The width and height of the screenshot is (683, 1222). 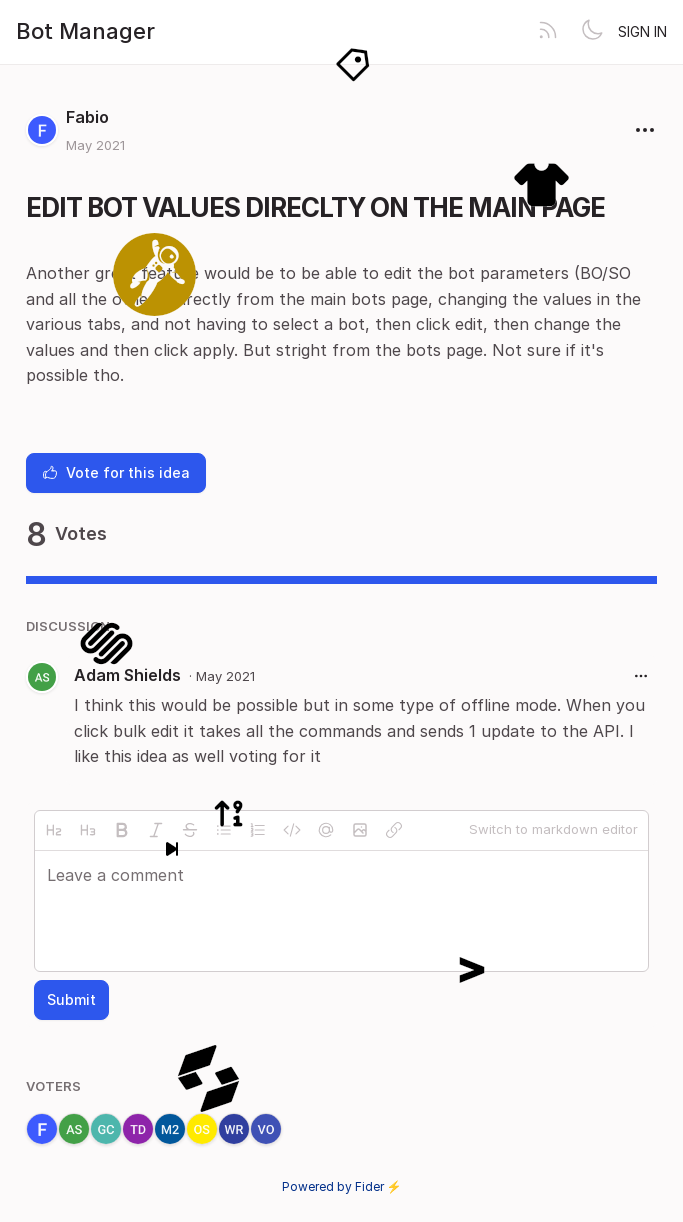 I want to click on skip to the next track, so click(x=172, y=849).